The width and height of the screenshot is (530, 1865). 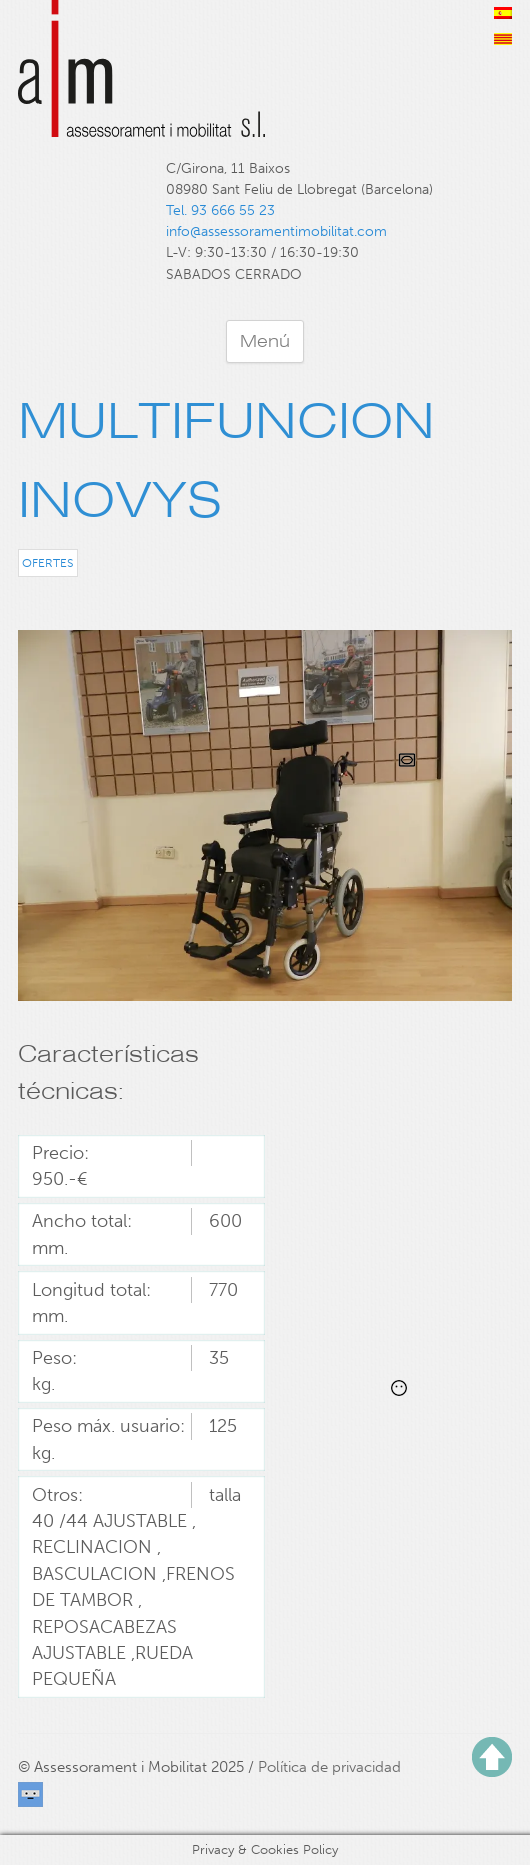 What do you see at coordinates (399, 1388) in the screenshot?
I see `indicates a neutral or no-response status` at bounding box center [399, 1388].